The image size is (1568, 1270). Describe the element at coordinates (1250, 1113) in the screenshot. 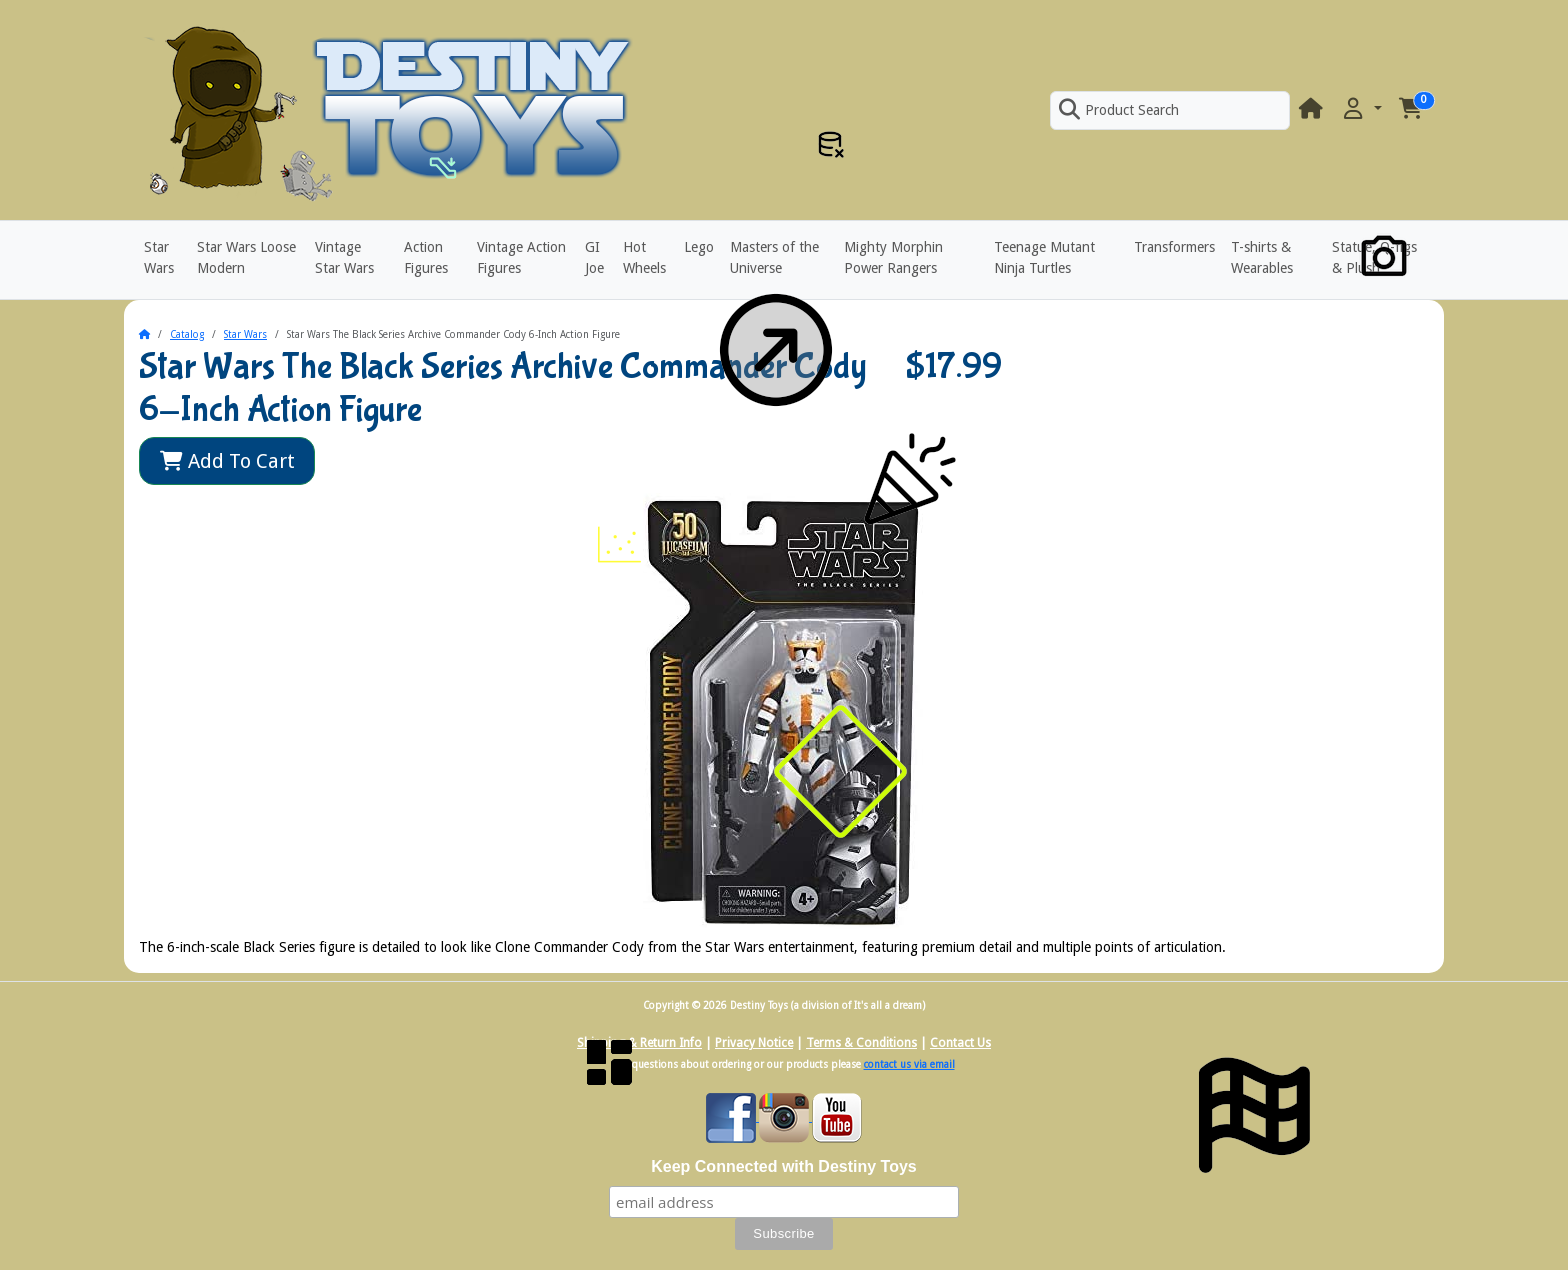

I see `indicates a finish line or goal completion` at that location.